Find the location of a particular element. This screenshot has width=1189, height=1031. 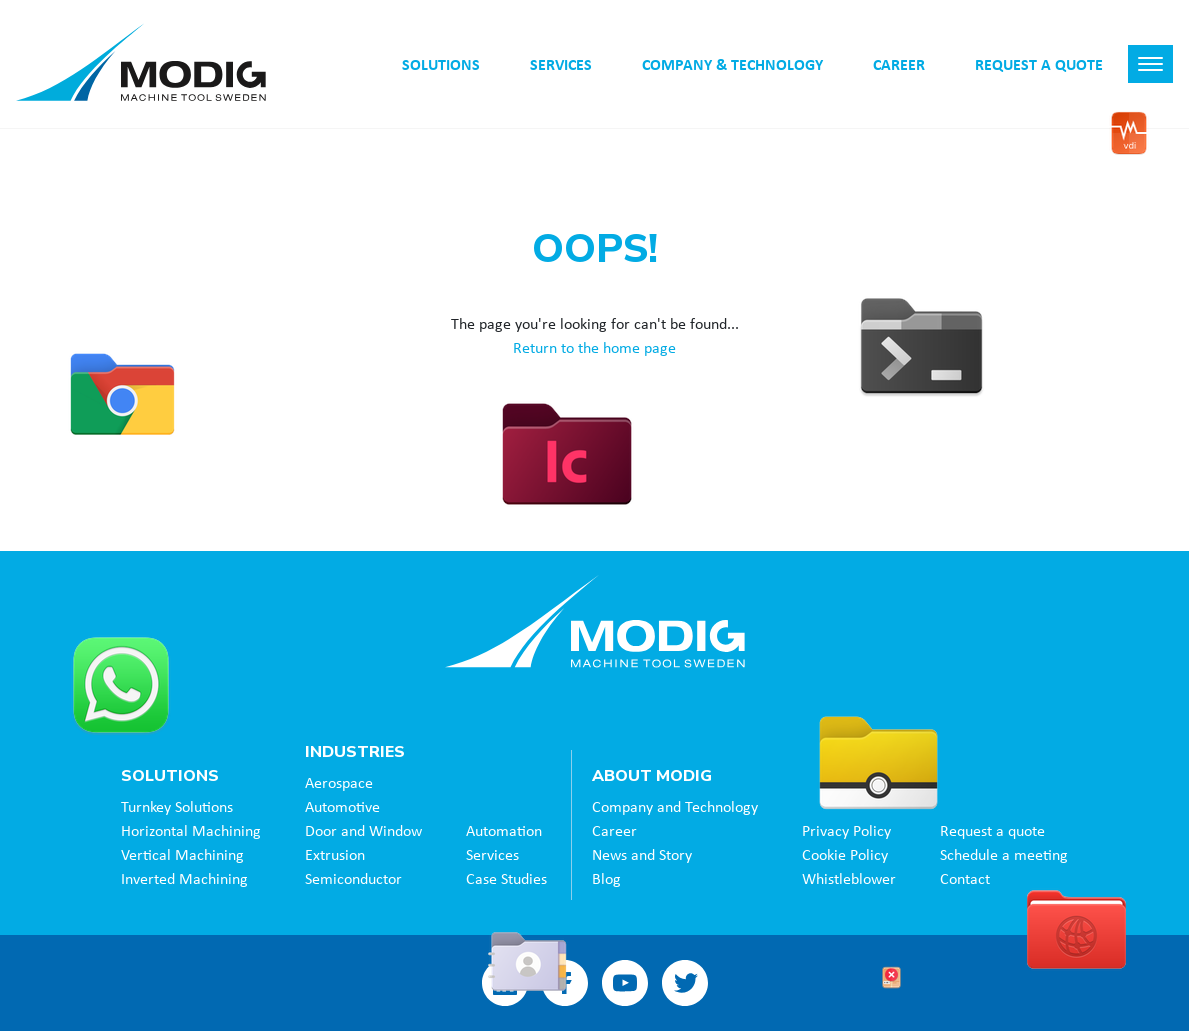

open folder containing Google Chrome files is located at coordinates (122, 397).